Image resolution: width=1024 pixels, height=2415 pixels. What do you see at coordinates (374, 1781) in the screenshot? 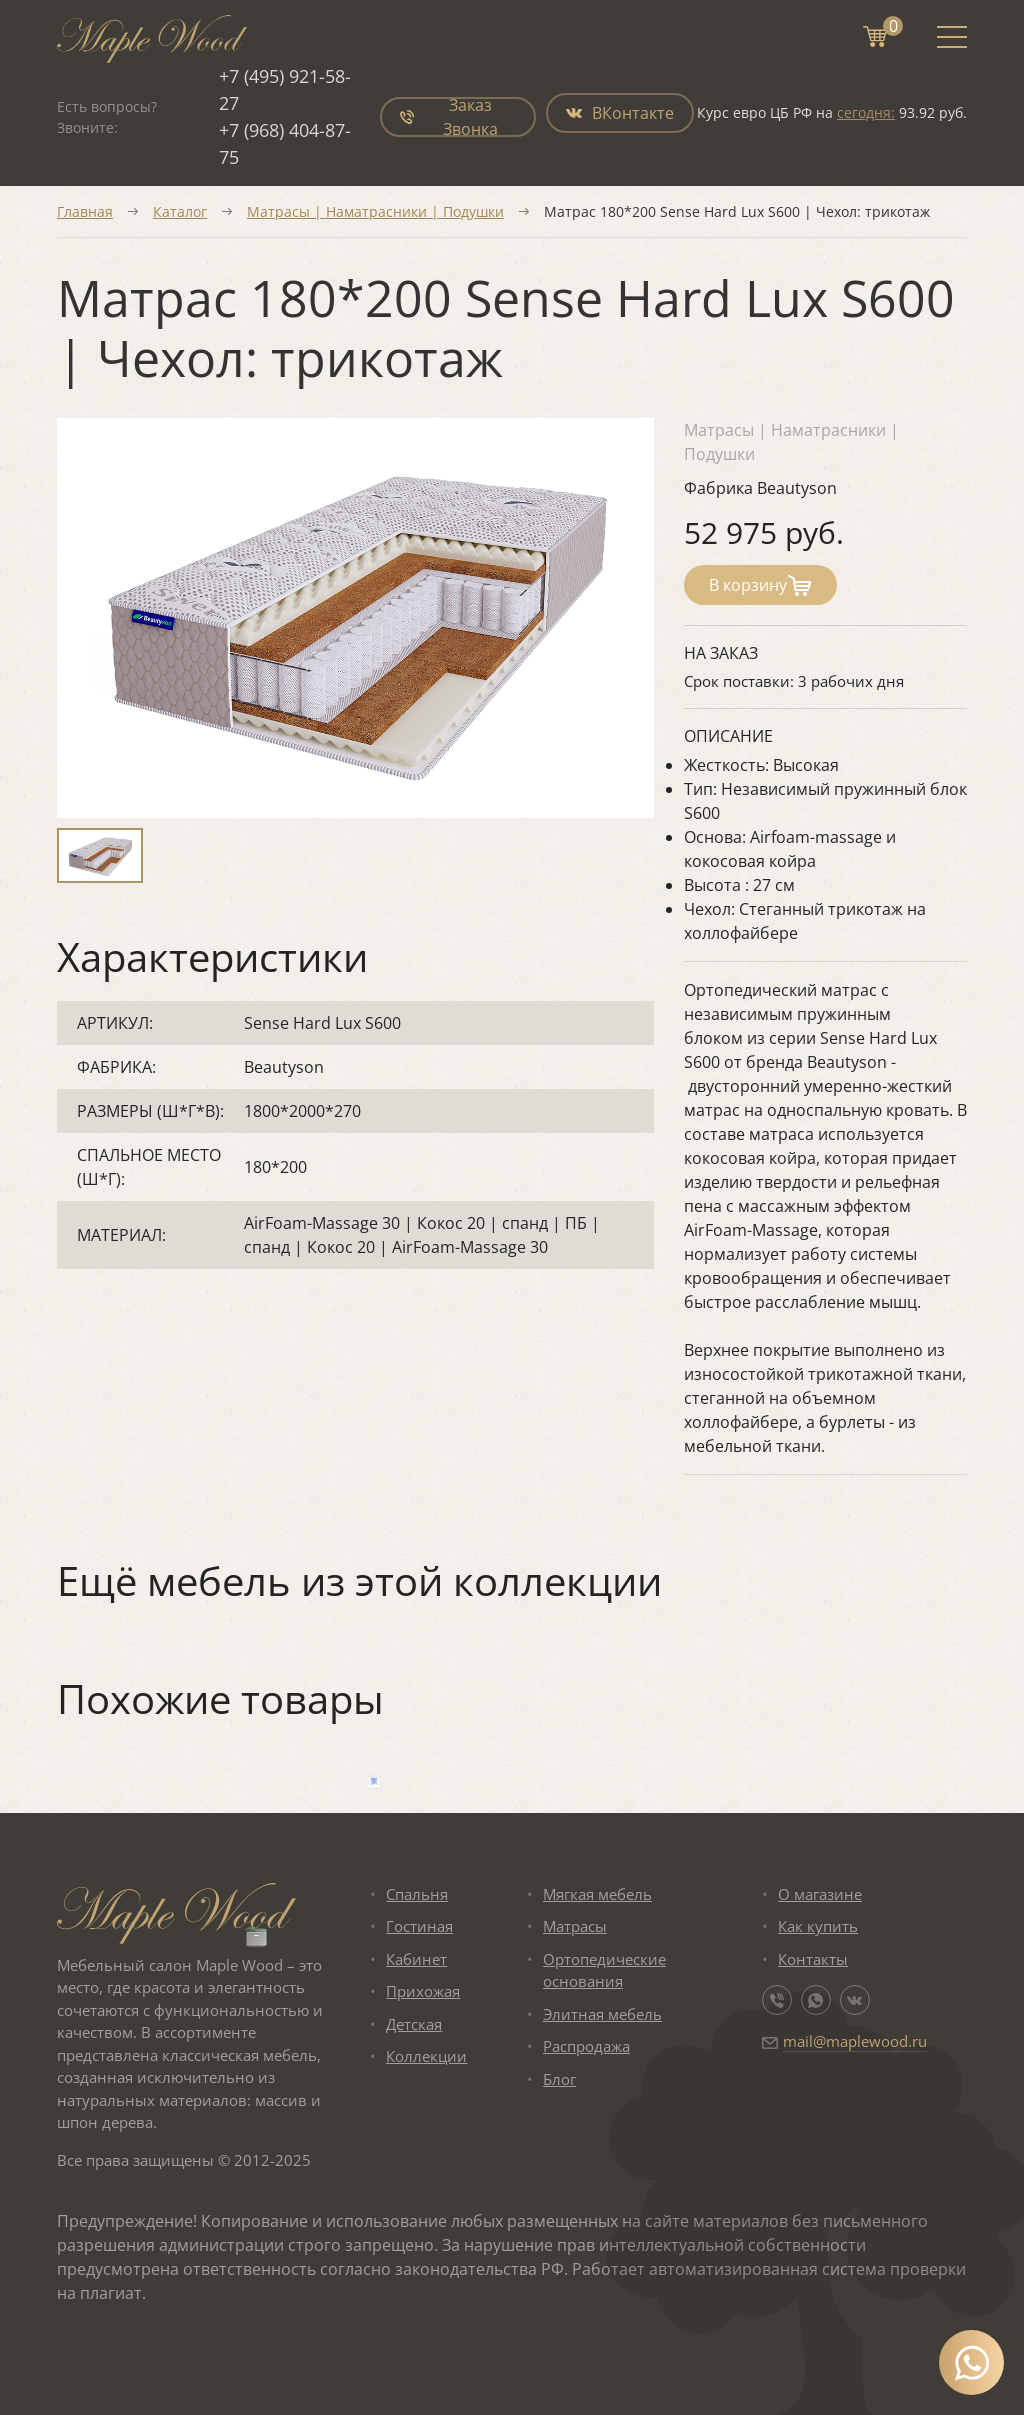
I see `launch the GNOME Mahjongg game` at bounding box center [374, 1781].